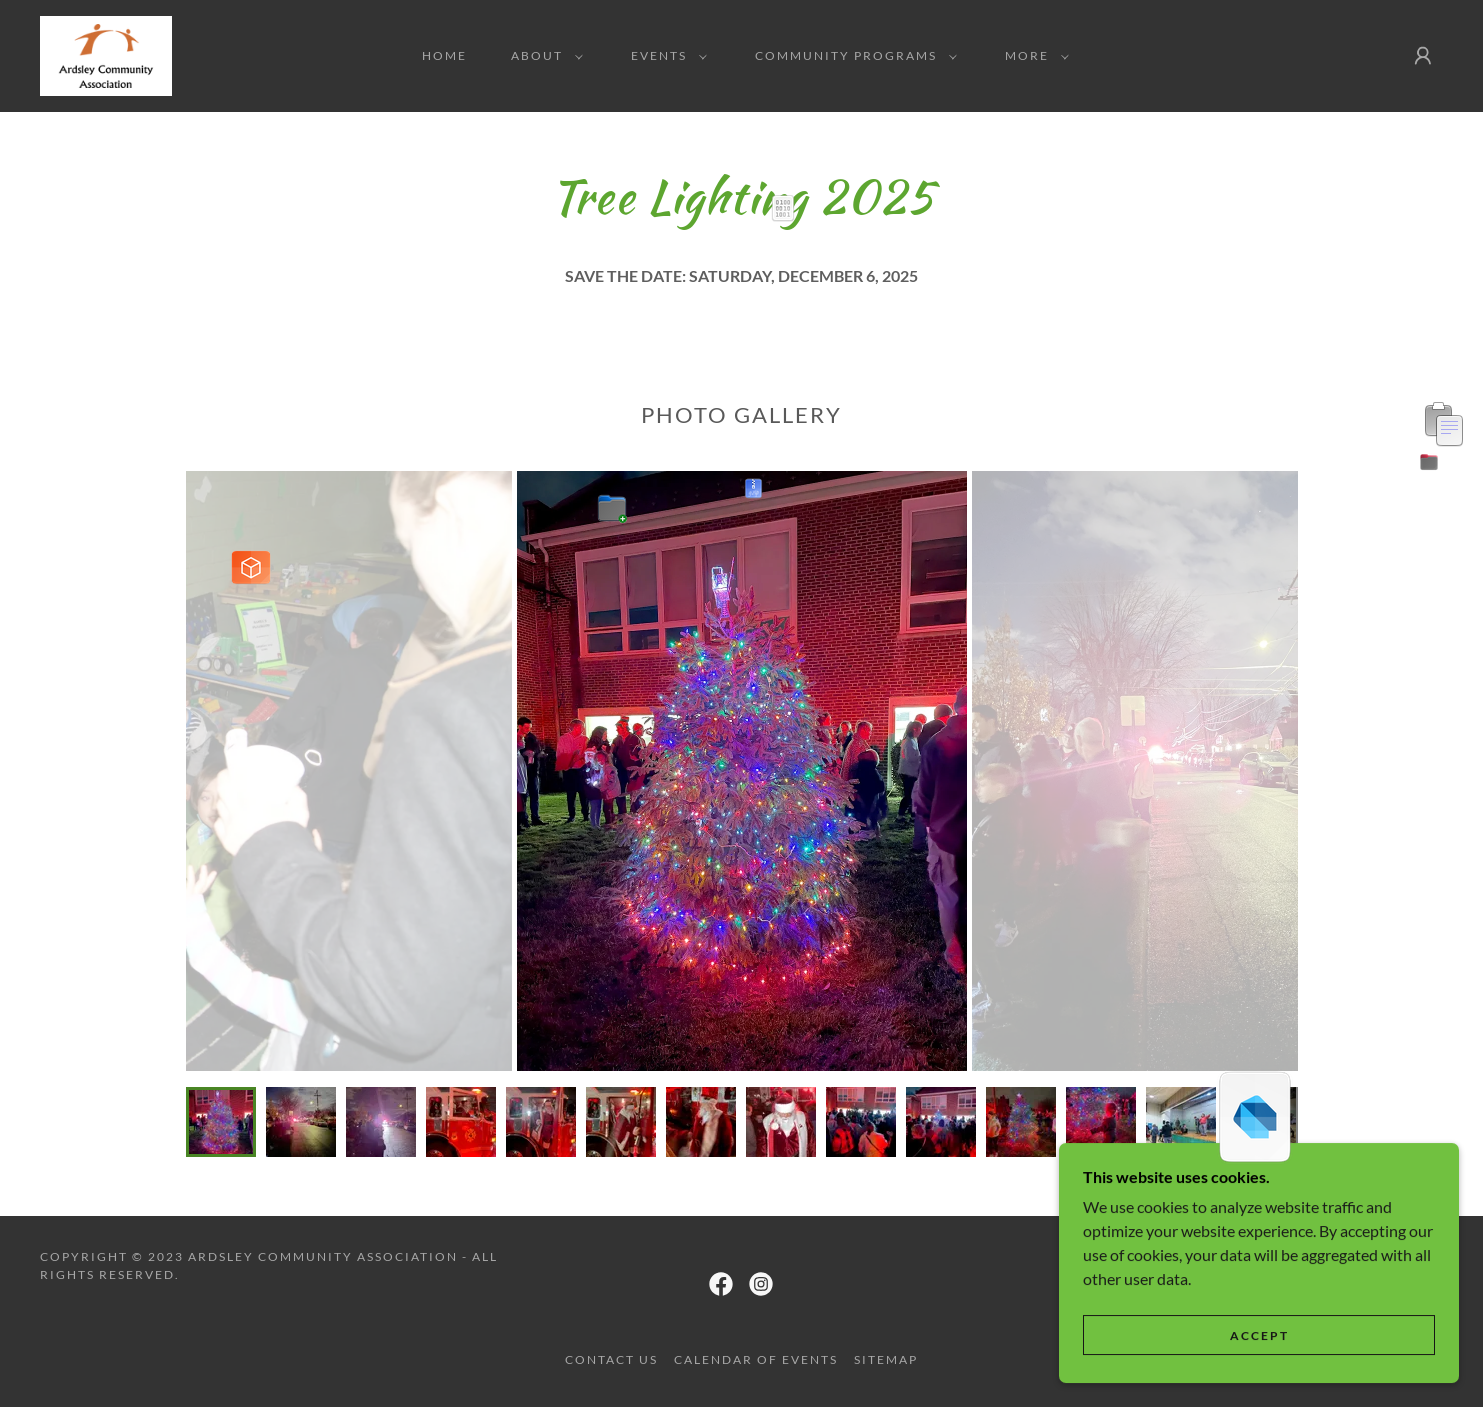 This screenshot has height=1407, width=1483. What do you see at coordinates (1444, 424) in the screenshot?
I see `paste copied content from clipboard` at bounding box center [1444, 424].